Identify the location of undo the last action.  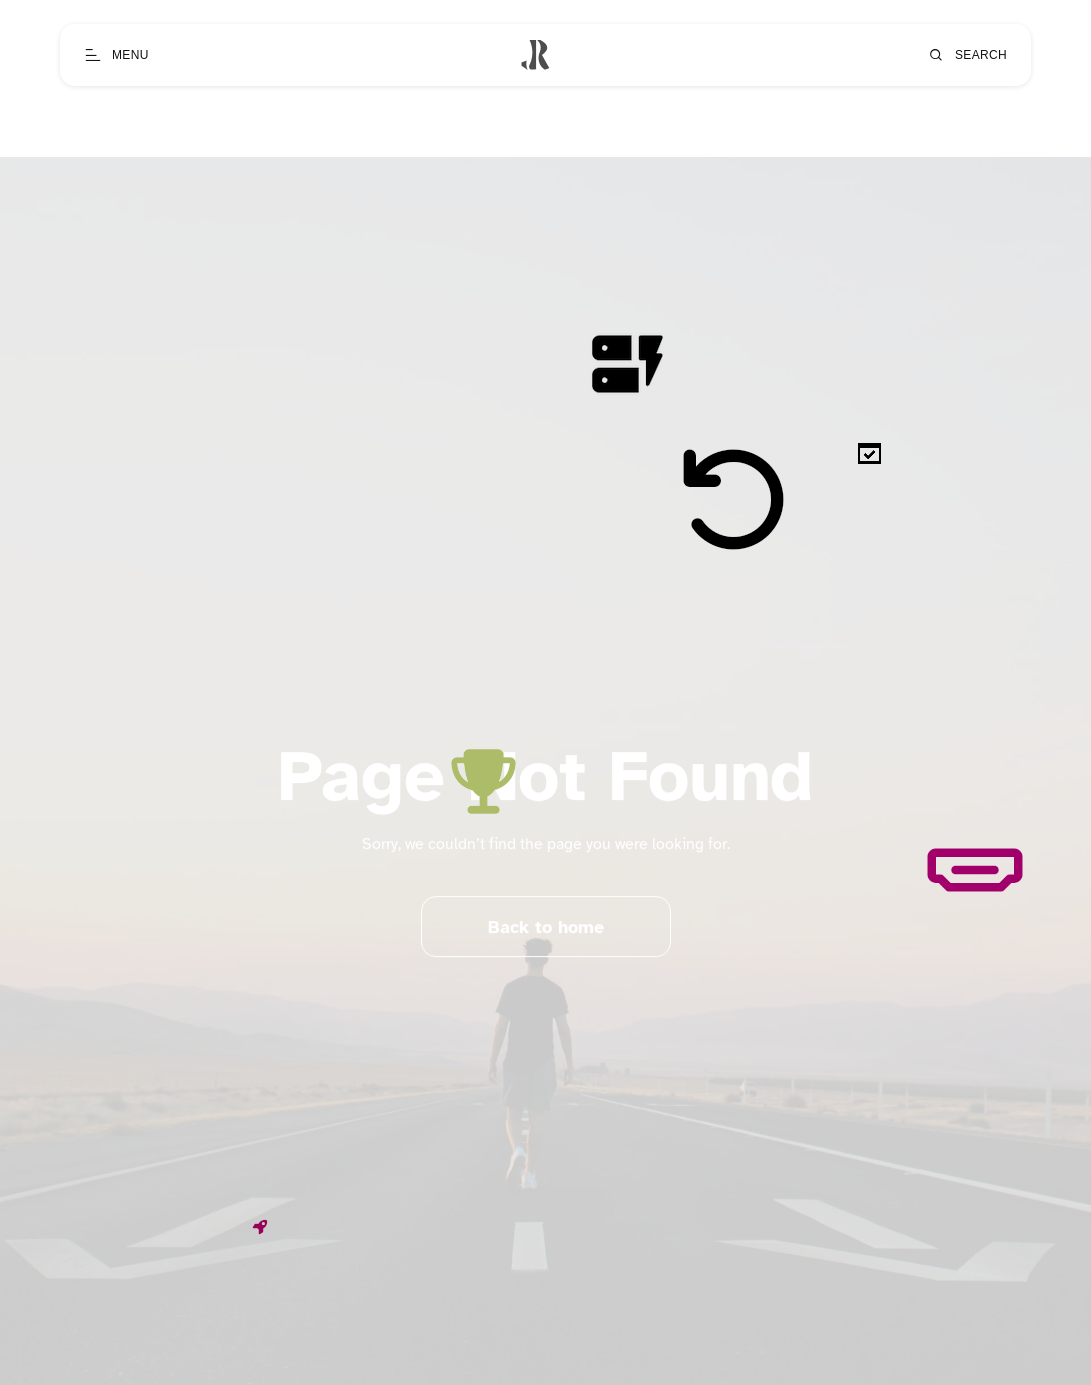
(733, 499).